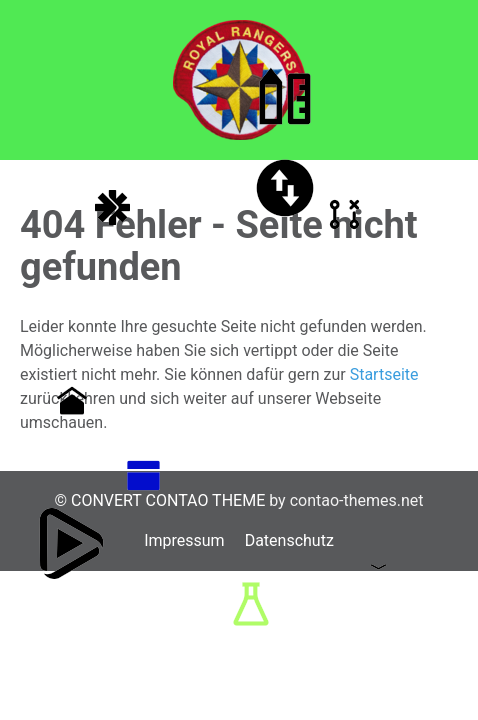 The height and width of the screenshot is (720, 478). I want to click on swap or exchange currencies, so click(285, 188).